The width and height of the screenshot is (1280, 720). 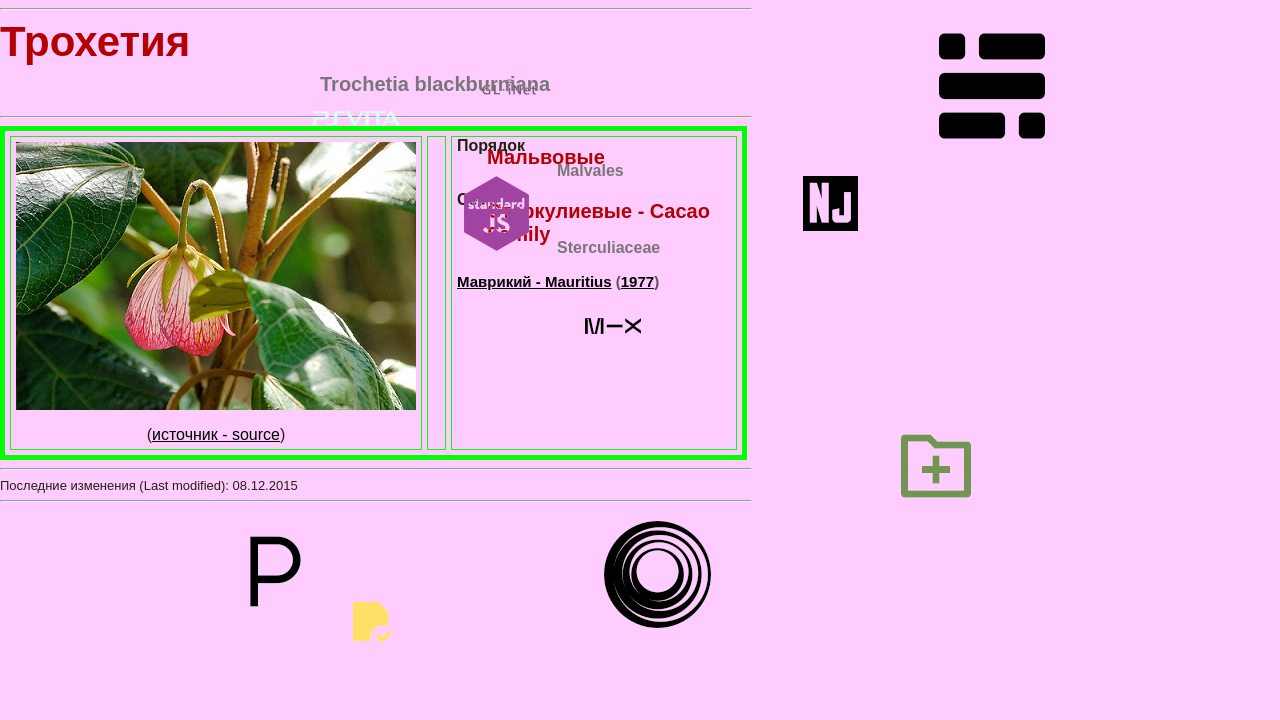 I want to click on create a new folder, so click(x=936, y=466).